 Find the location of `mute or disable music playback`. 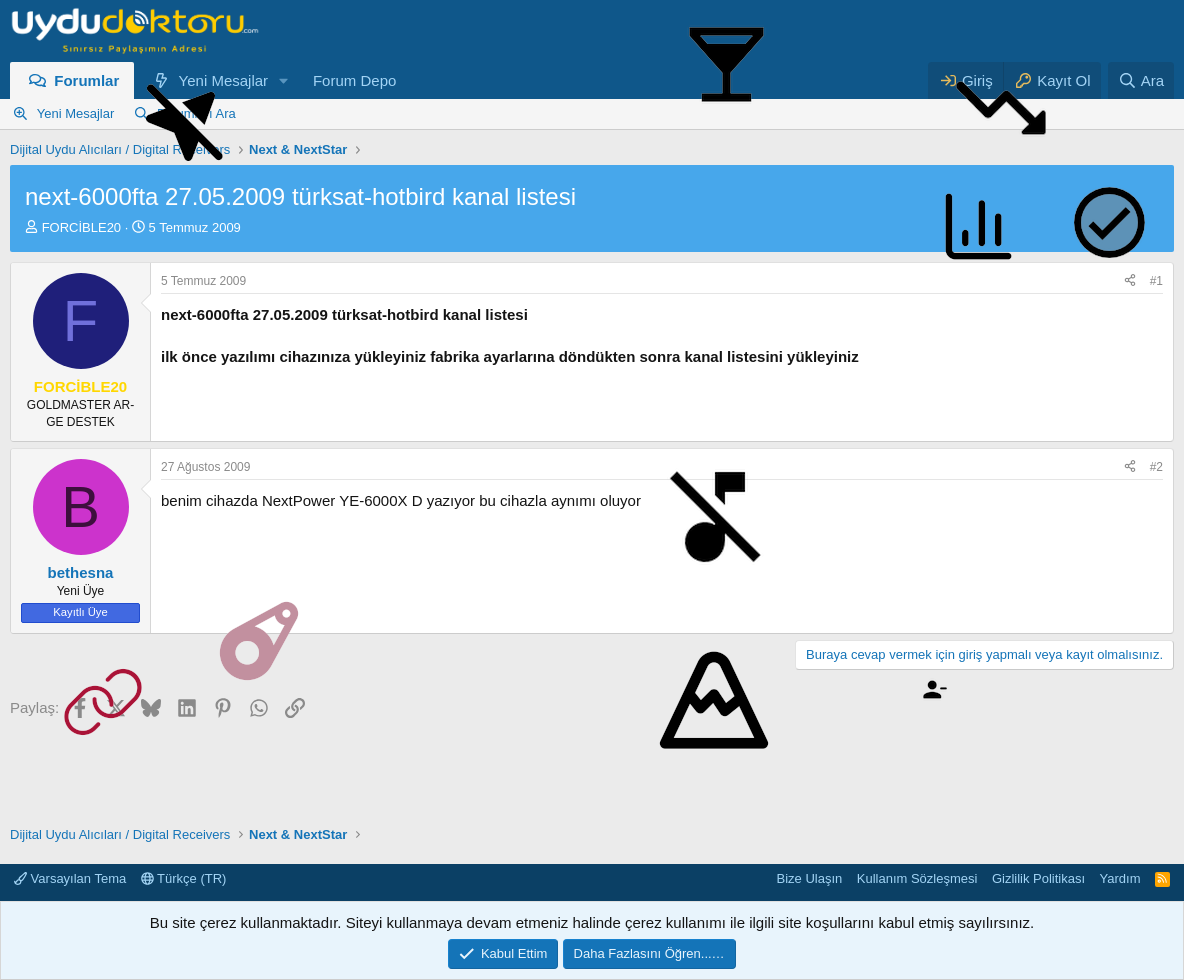

mute or disable music playback is located at coordinates (715, 517).